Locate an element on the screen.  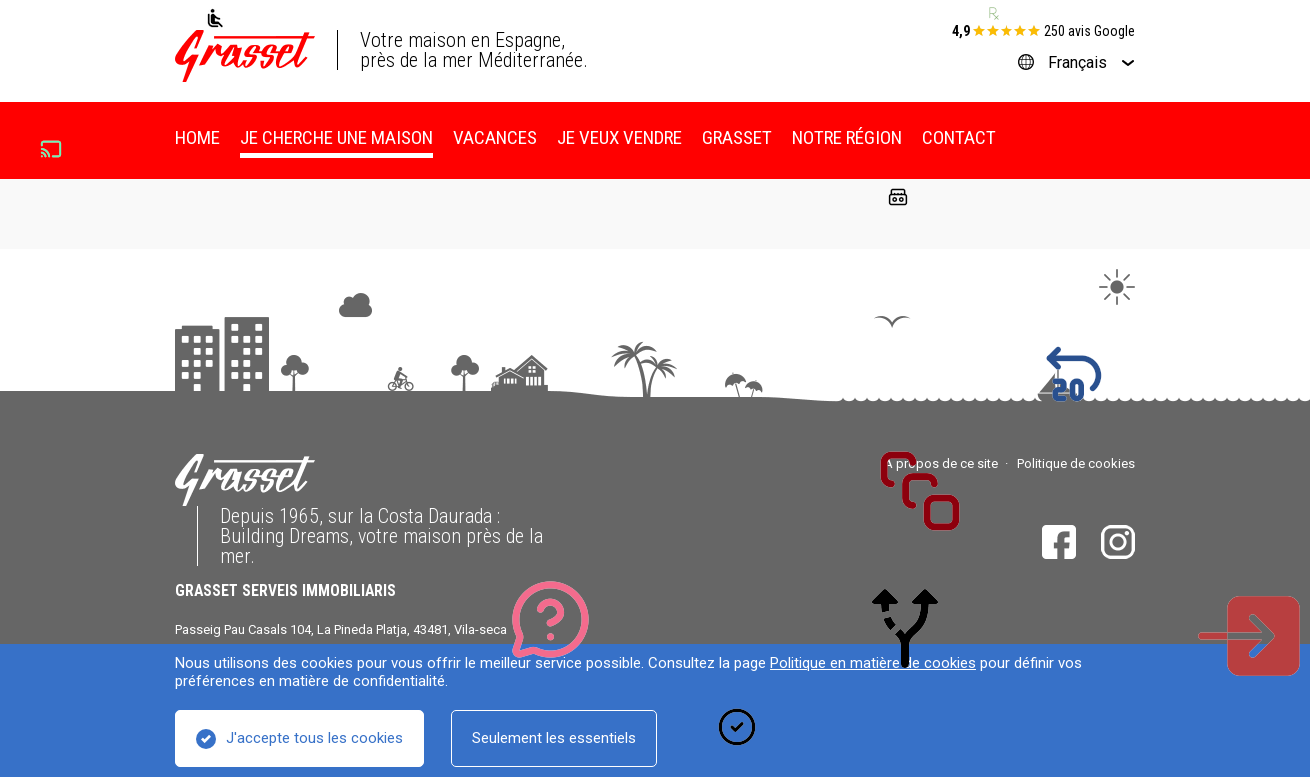
access help or support chat is located at coordinates (550, 619).